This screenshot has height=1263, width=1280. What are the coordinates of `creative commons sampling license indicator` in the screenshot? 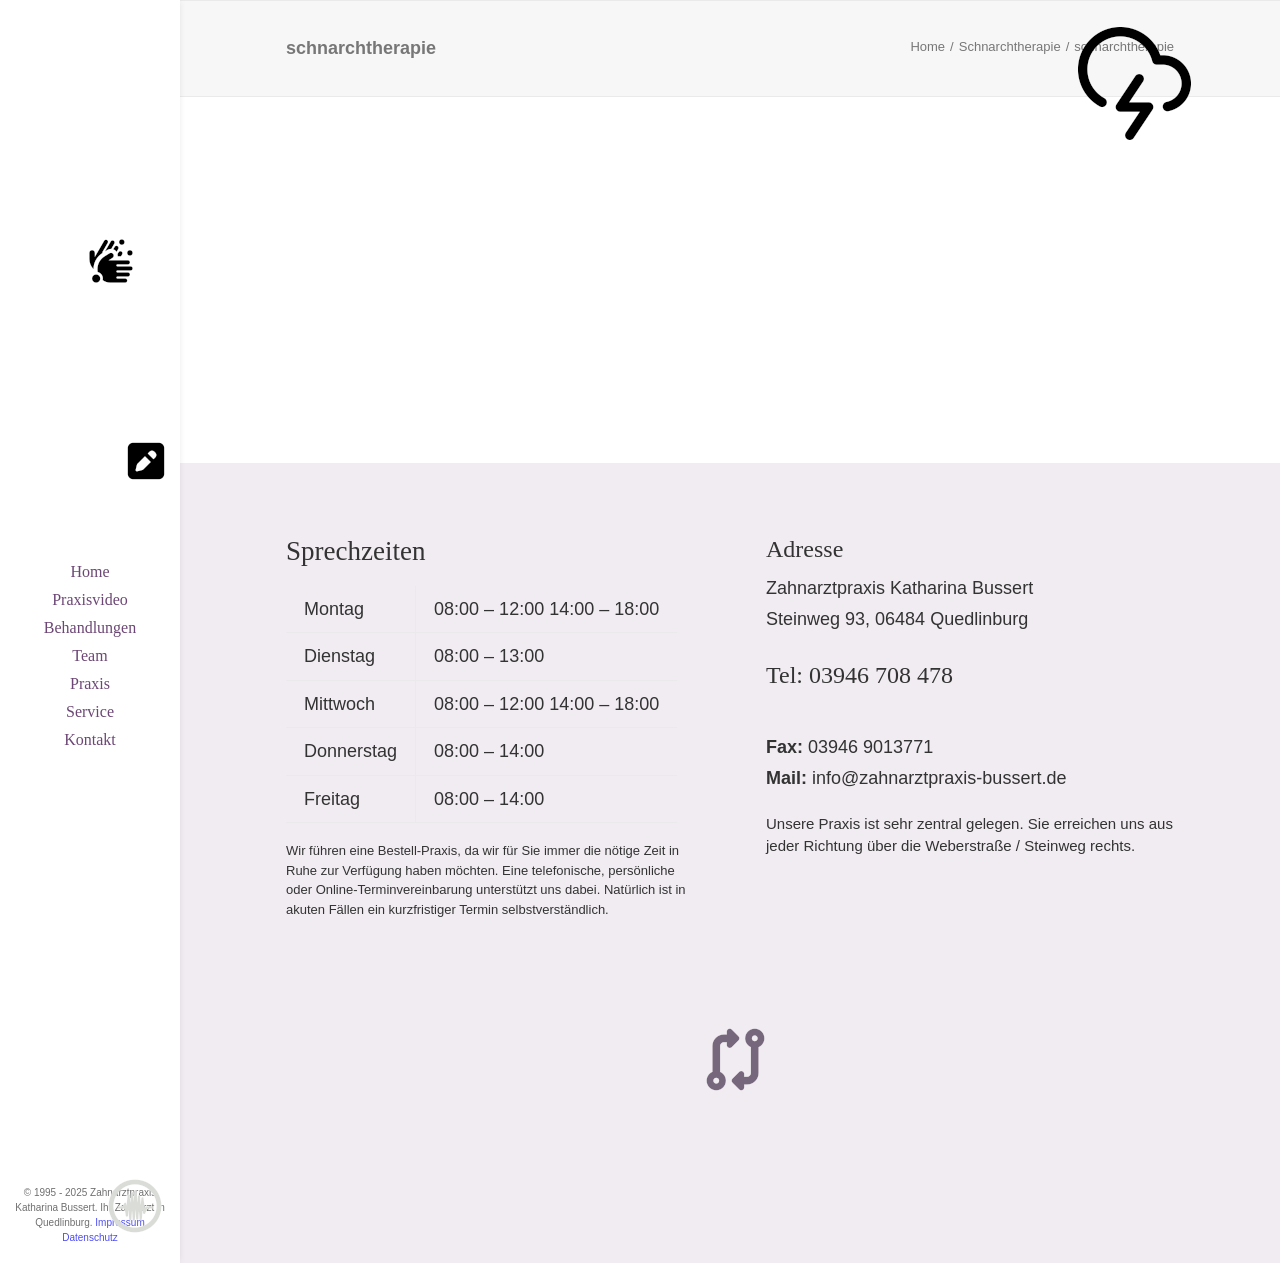 It's located at (135, 1206).